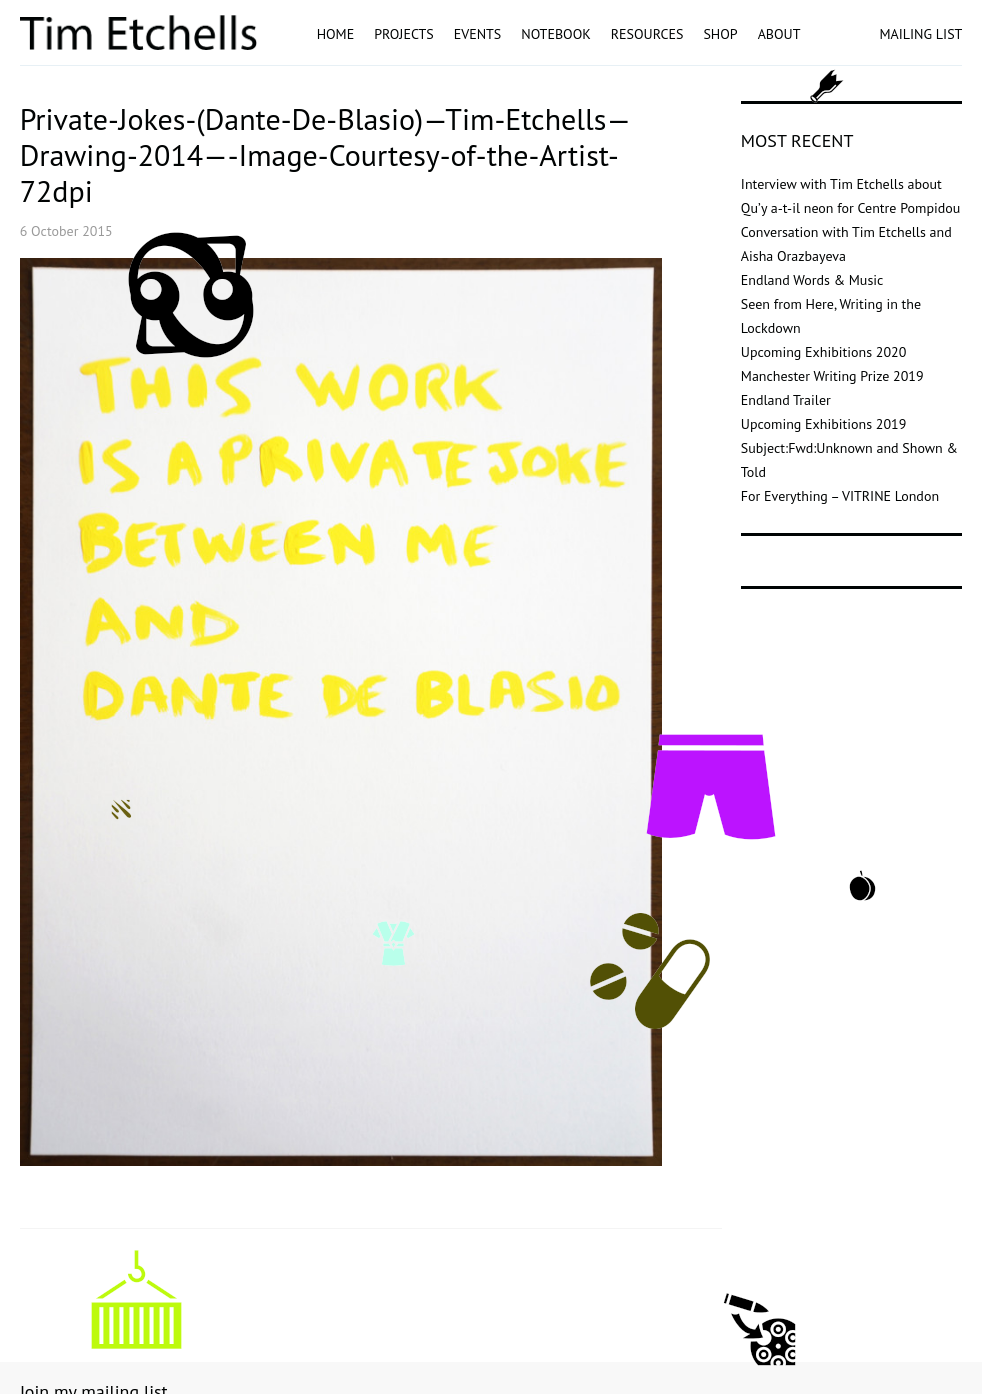  What do you see at coordinates (862, 885) in the screenshot?
I see `select peach flavor or ingredient` at bounding box center [862, 885].